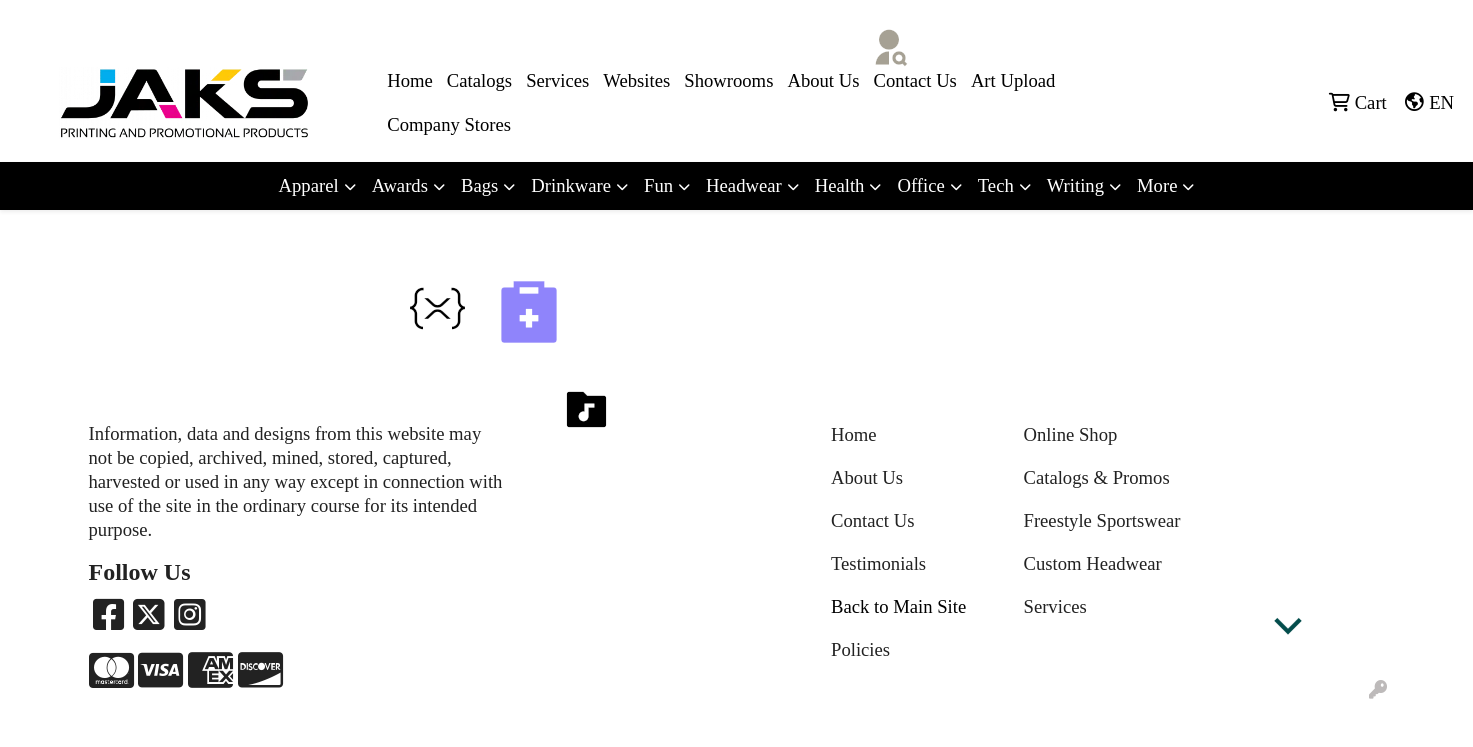  I want to click on open your music folder, so click(586, 409).